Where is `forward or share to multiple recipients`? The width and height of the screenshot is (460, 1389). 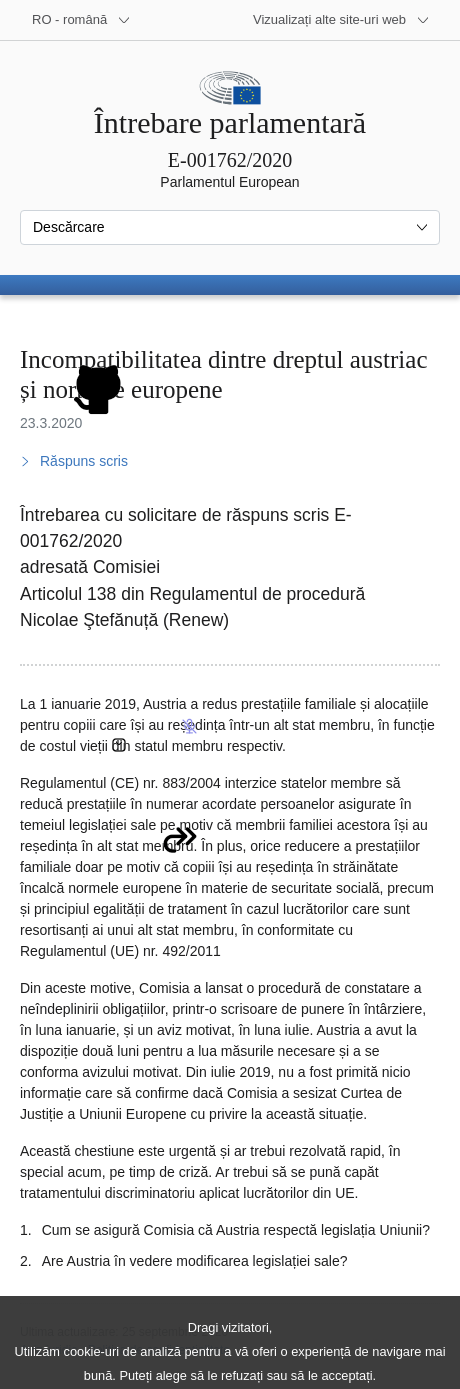
forward or share to multiple recipients is located at coordinates (180, 840).